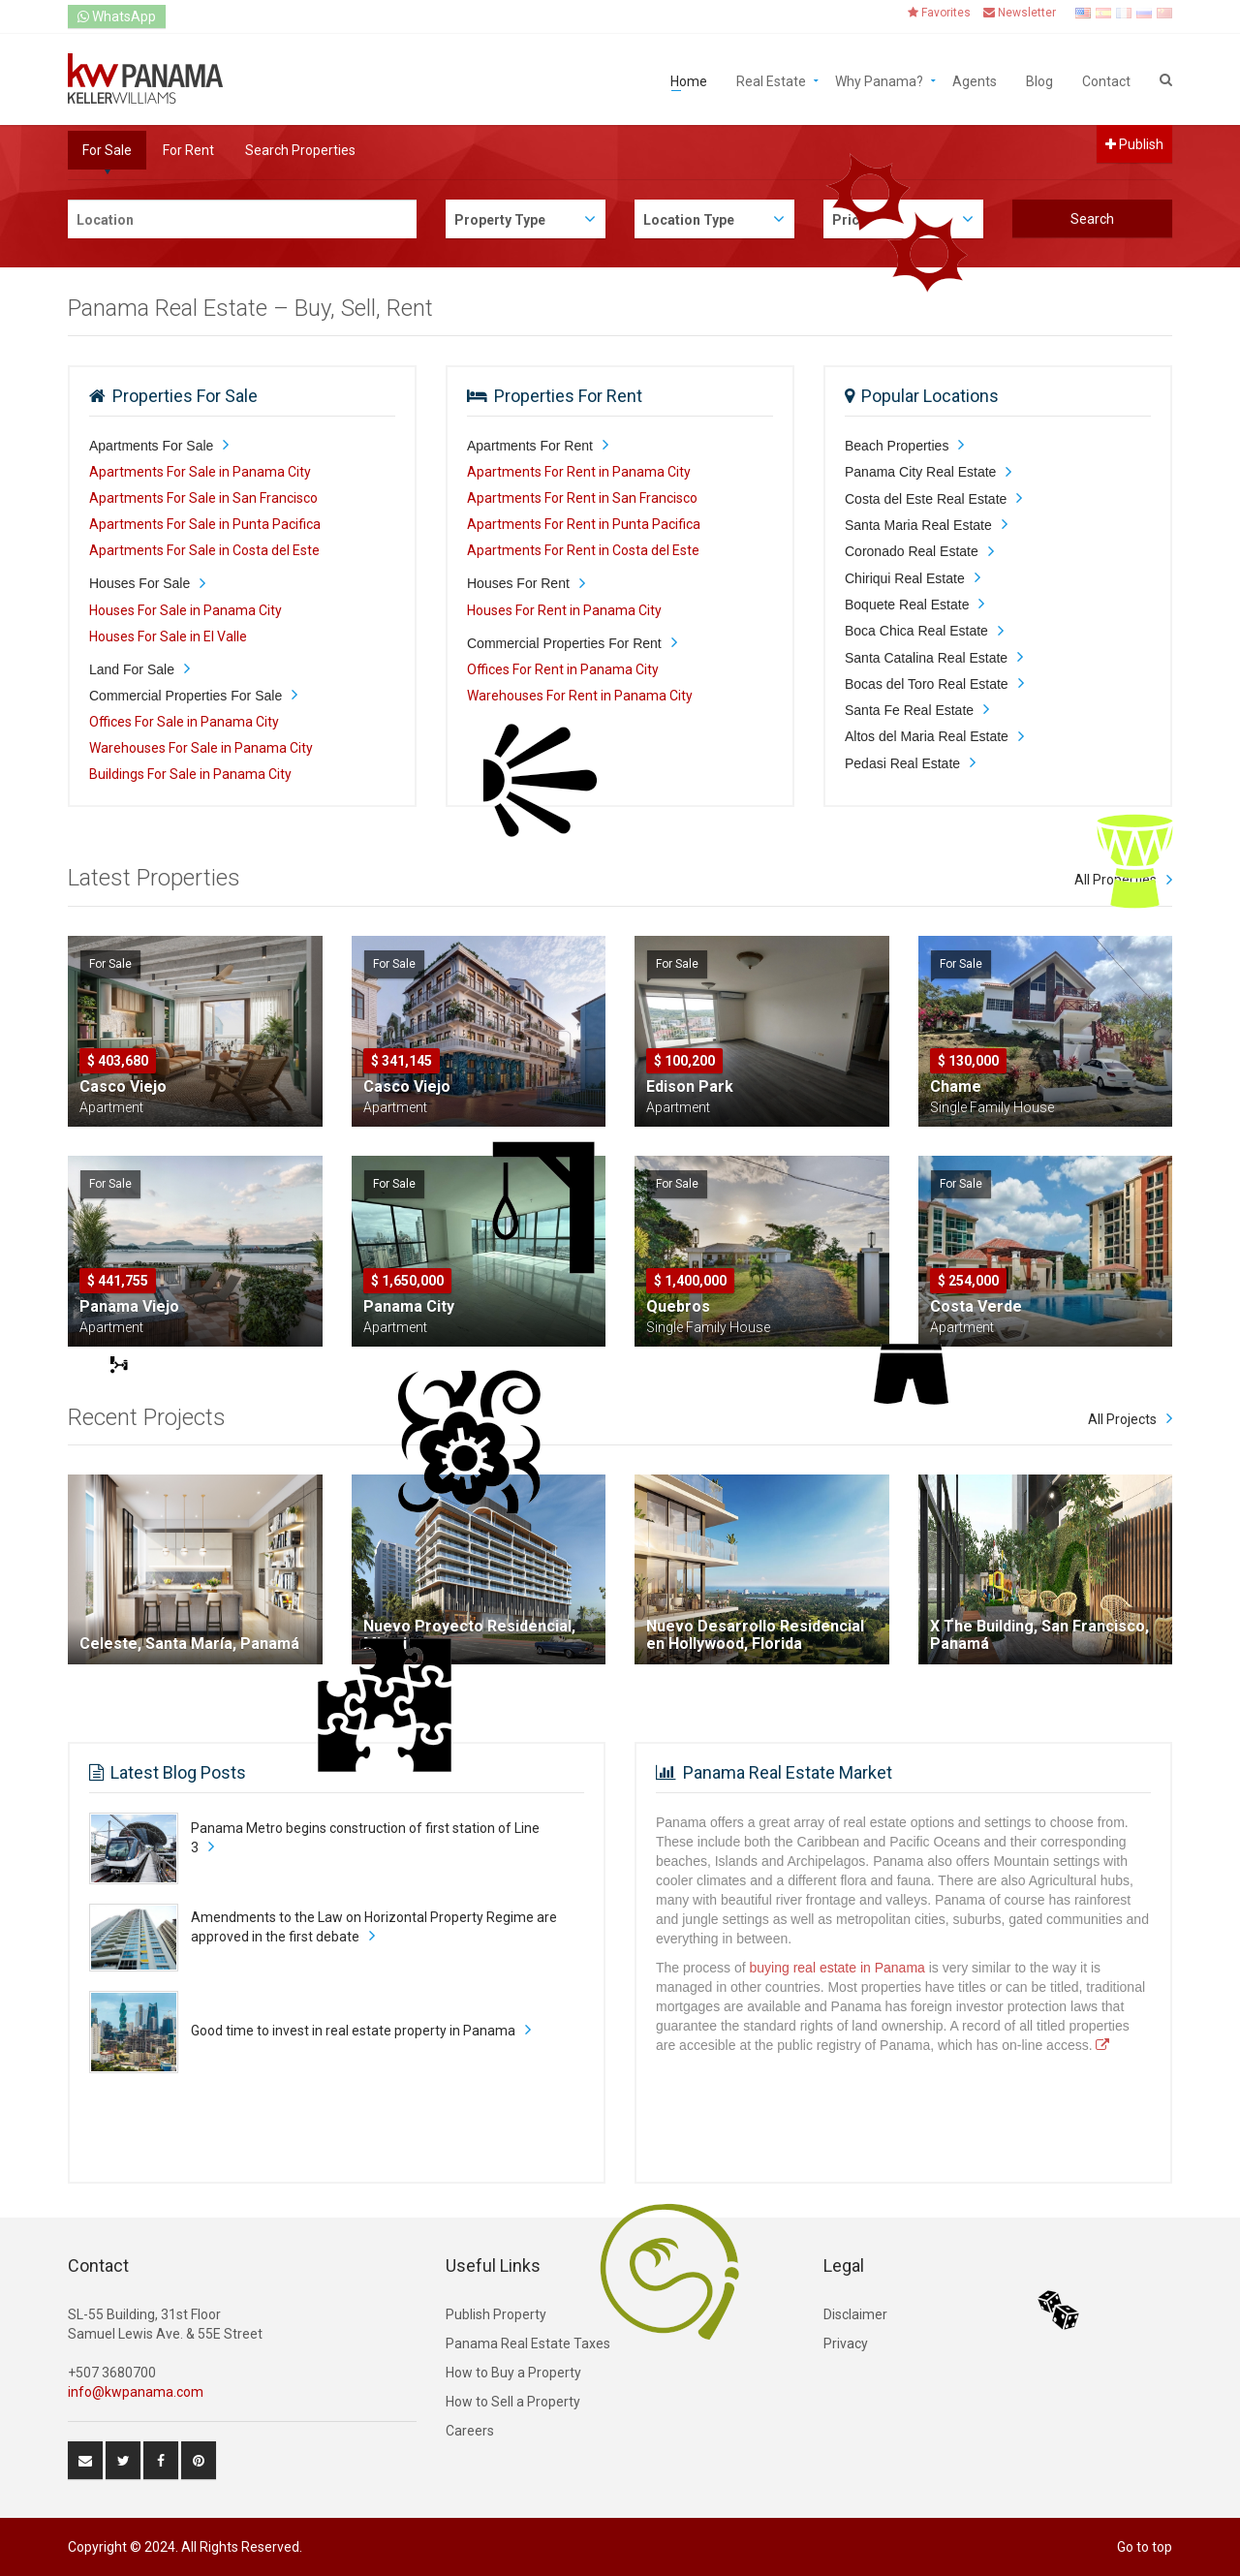  What do you see at coordinates (119, 1365) in the screenshot?
I see `open the crafting menu` at bounding box center [119, 1365].